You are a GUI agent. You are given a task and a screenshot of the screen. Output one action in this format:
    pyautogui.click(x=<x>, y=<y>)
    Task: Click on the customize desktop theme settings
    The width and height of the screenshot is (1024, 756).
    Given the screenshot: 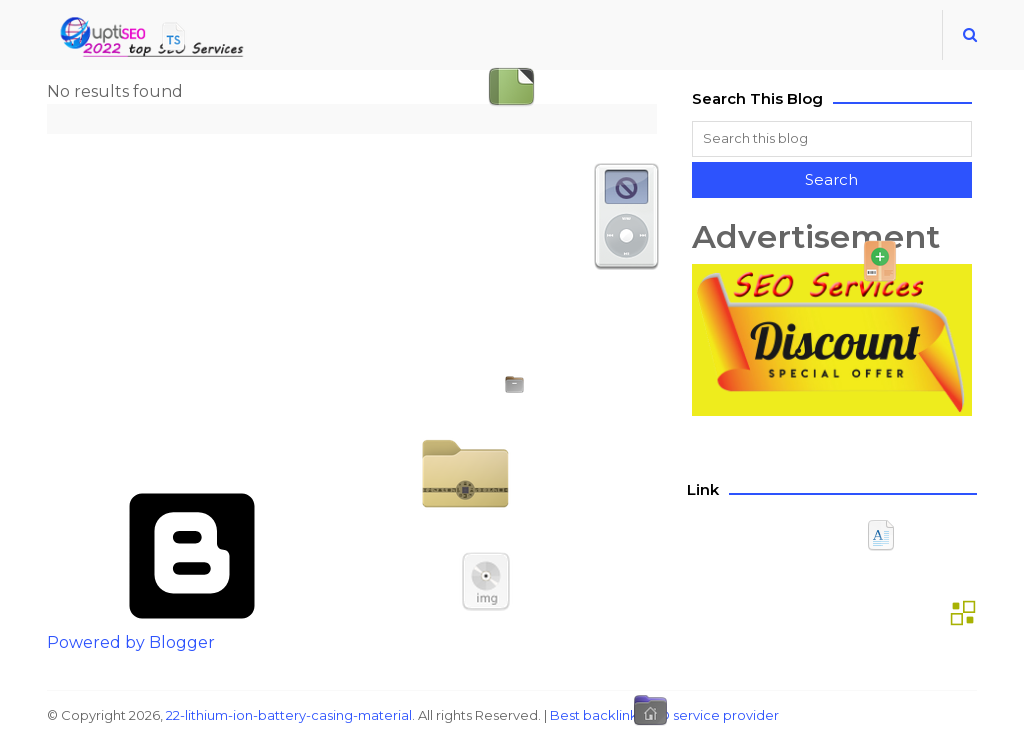 What is the action you would take?
    pyautogui.click(x=511, y=86)
    